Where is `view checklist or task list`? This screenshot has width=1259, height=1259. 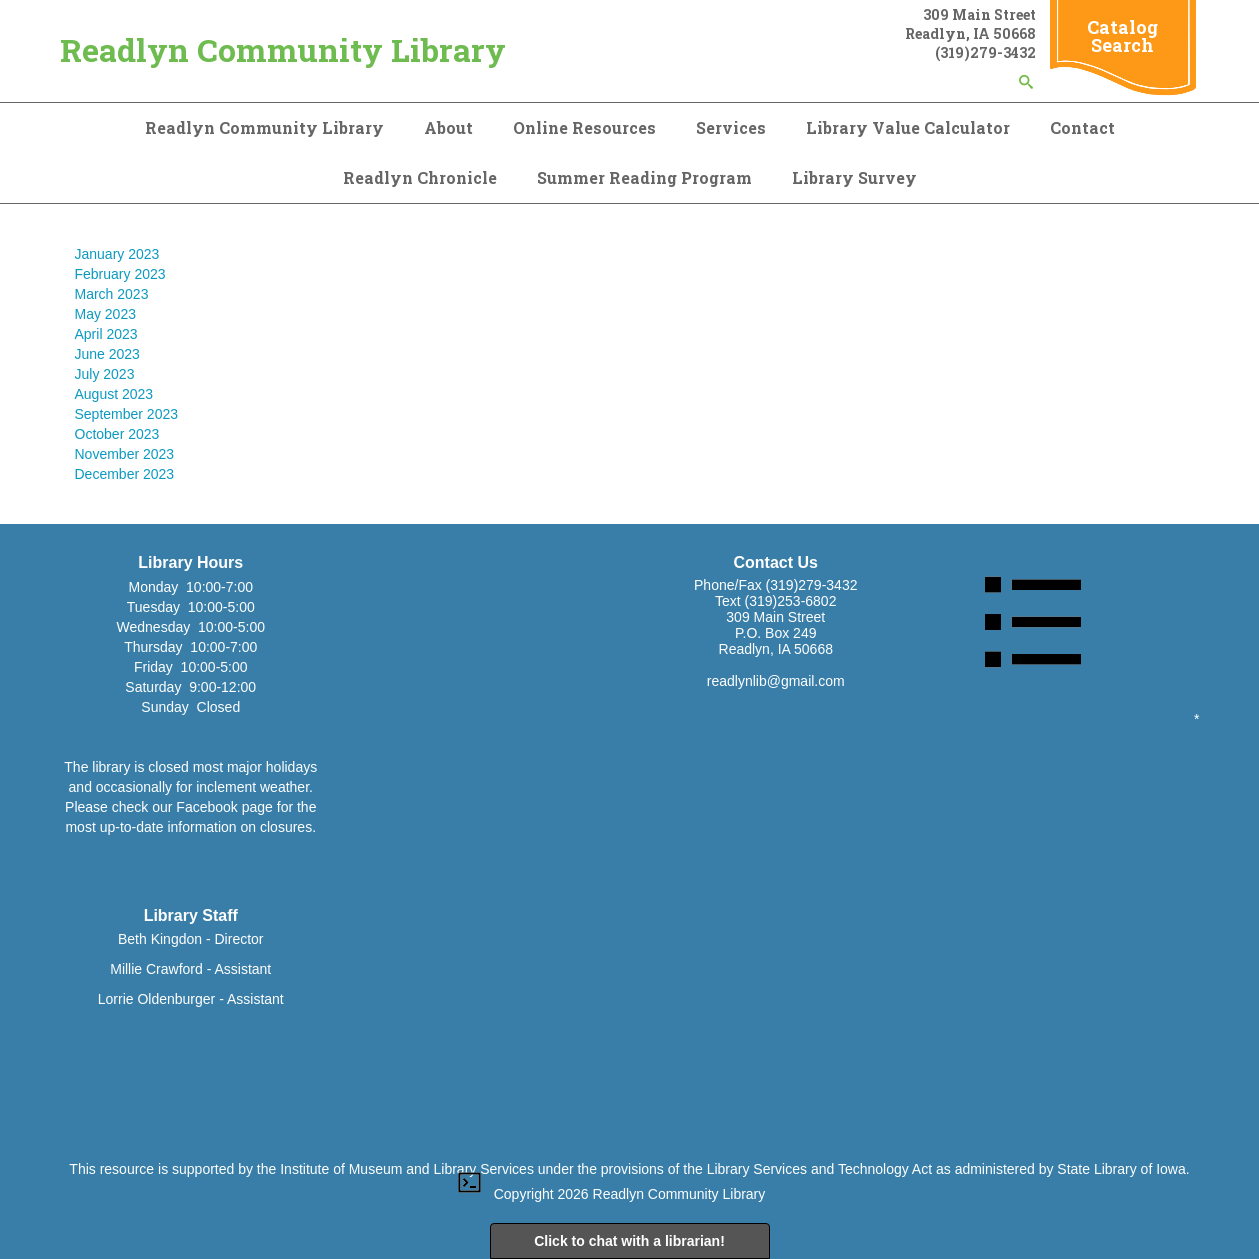
view checklist or task list is located at coordinates (1033, 622).